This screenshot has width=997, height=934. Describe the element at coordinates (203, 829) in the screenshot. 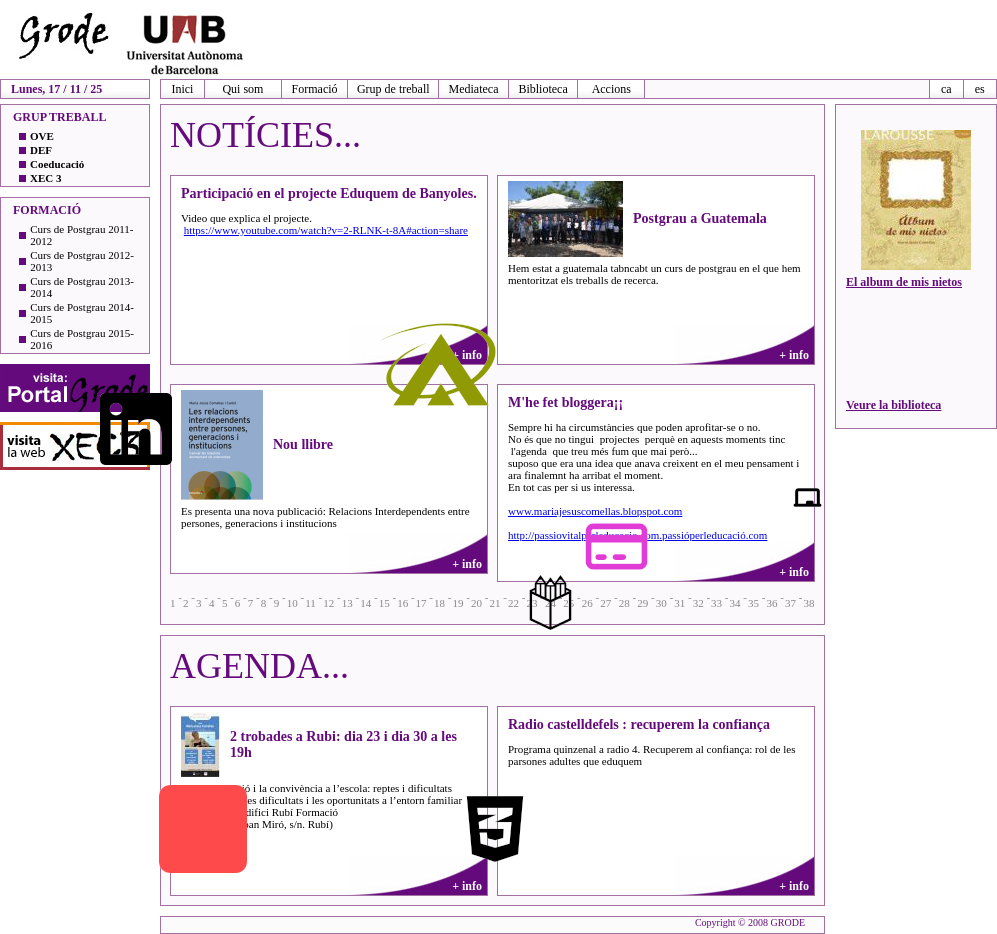

I see `a filled checkbox or selected state` at that location.